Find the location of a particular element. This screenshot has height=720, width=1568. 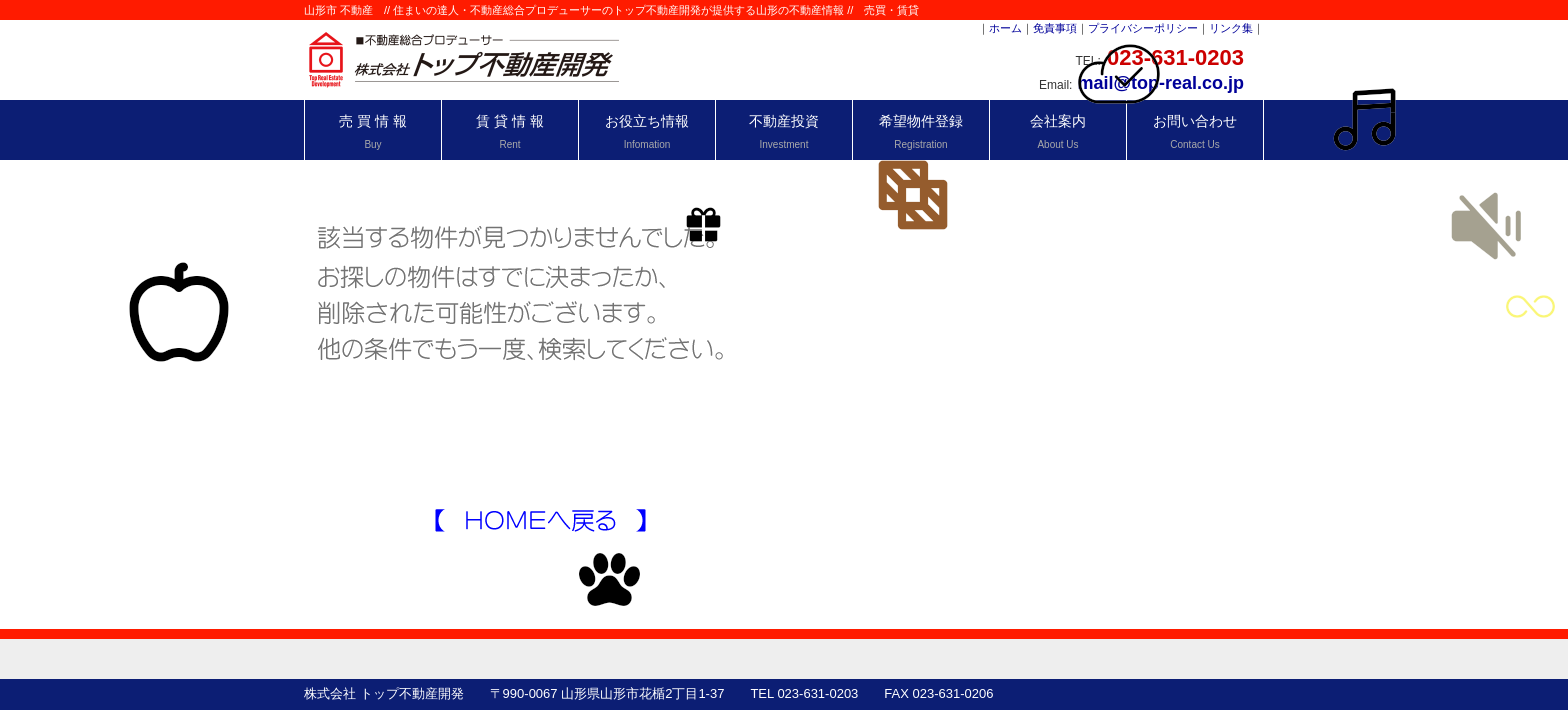

access gifts or rewards is located at coordinates (703, 224).